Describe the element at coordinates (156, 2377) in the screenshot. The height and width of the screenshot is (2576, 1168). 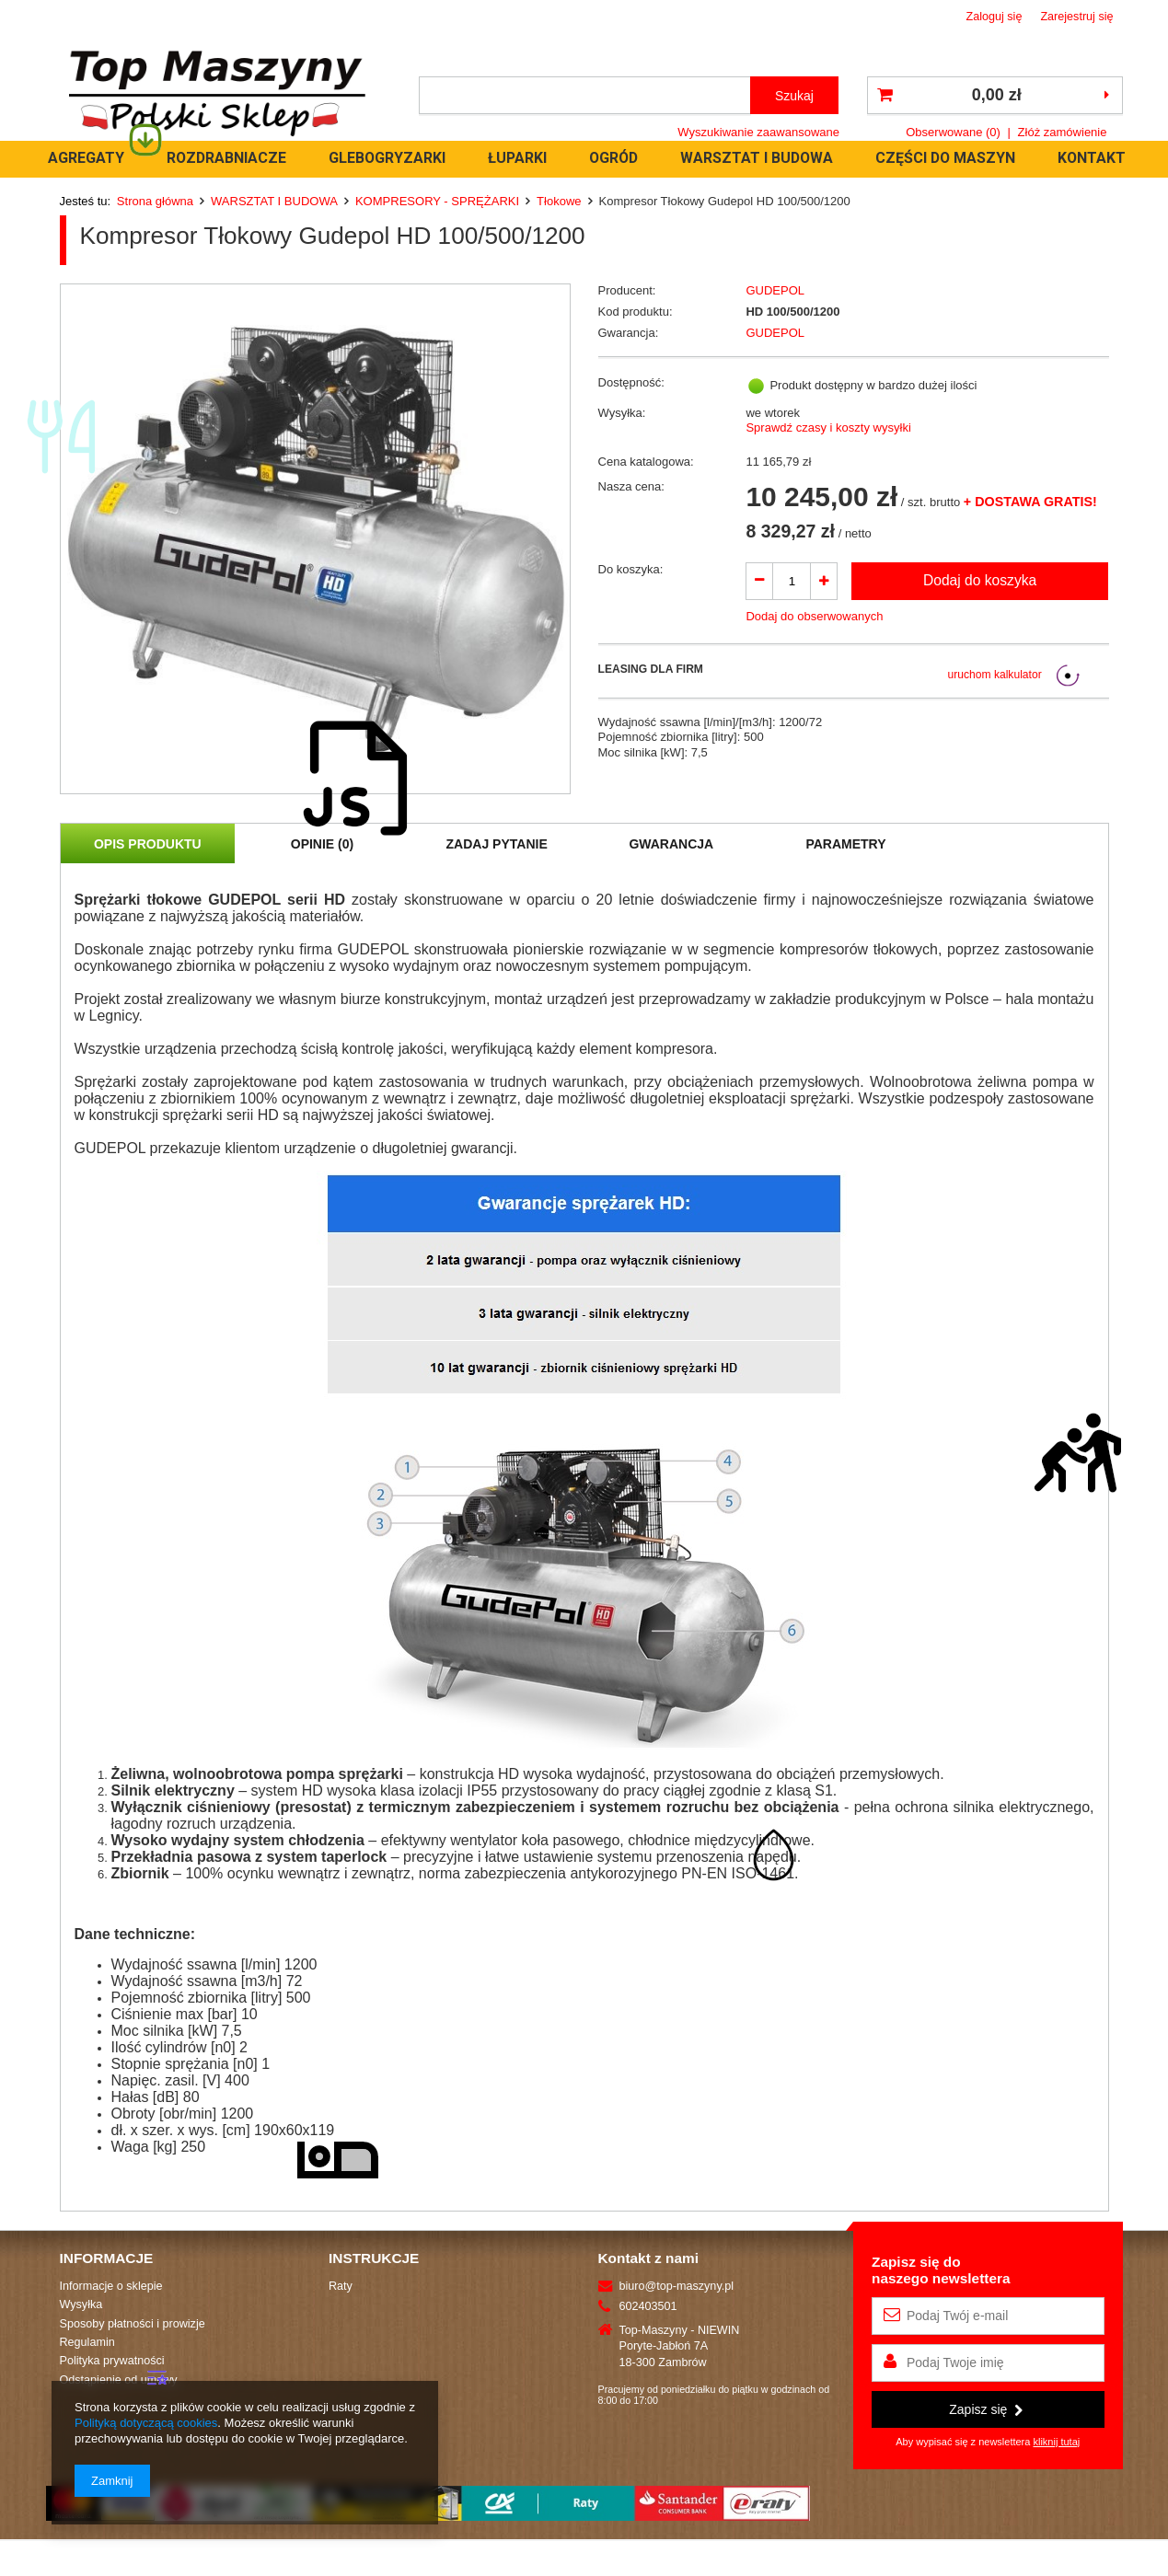
I see `view your favorites list` at that location.